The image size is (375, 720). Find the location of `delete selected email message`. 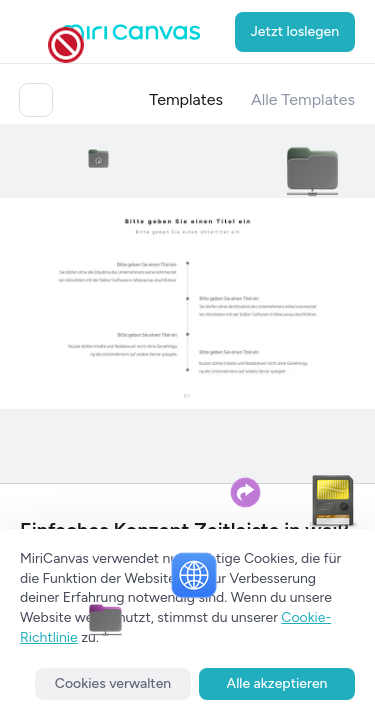

delete selected email message is located at coordinates (66, 45).